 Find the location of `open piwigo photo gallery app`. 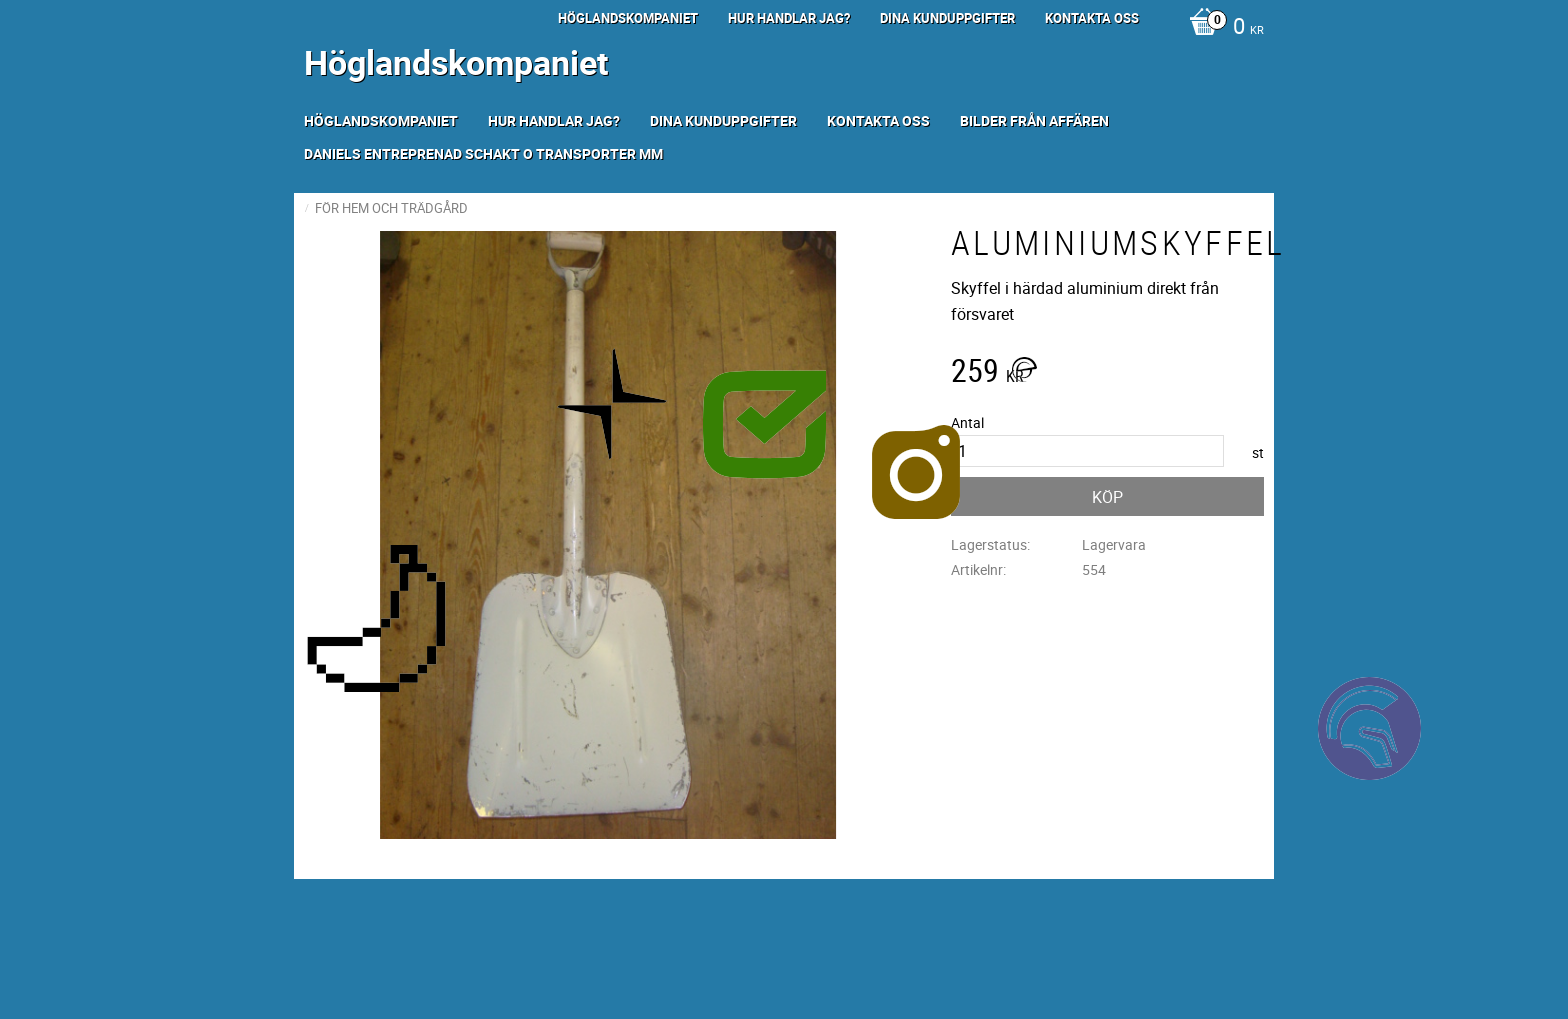

open piwigo photo gallery app is located at coordinates (916, 472).